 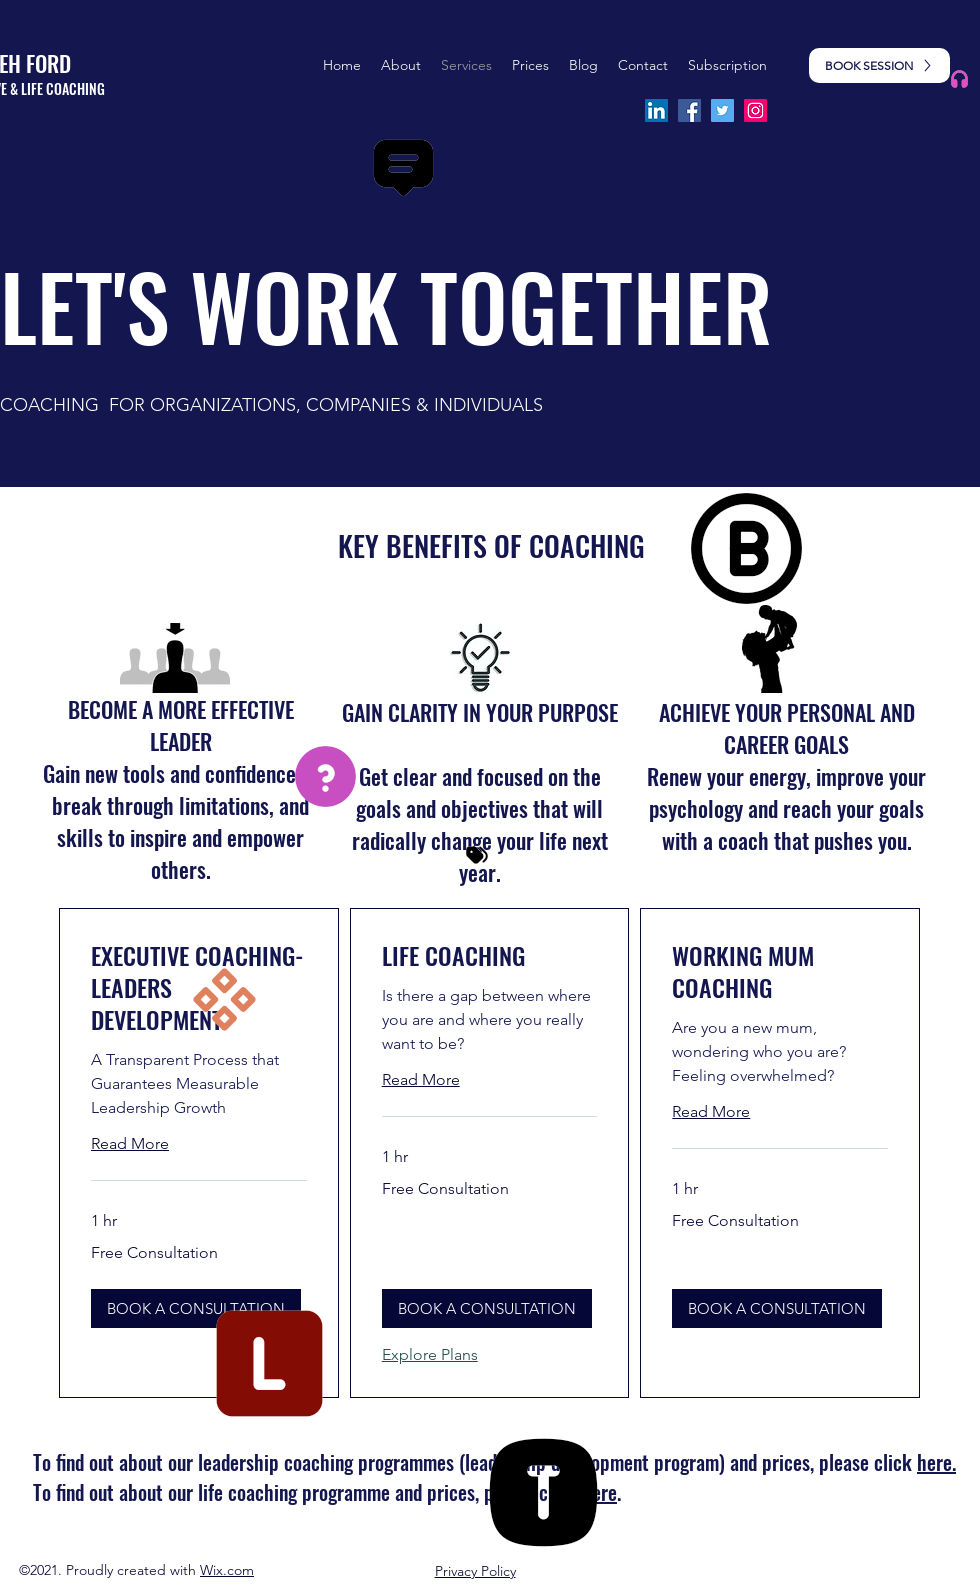 I want to click on text formatting or typography tool, so click(x=543, y=1492).